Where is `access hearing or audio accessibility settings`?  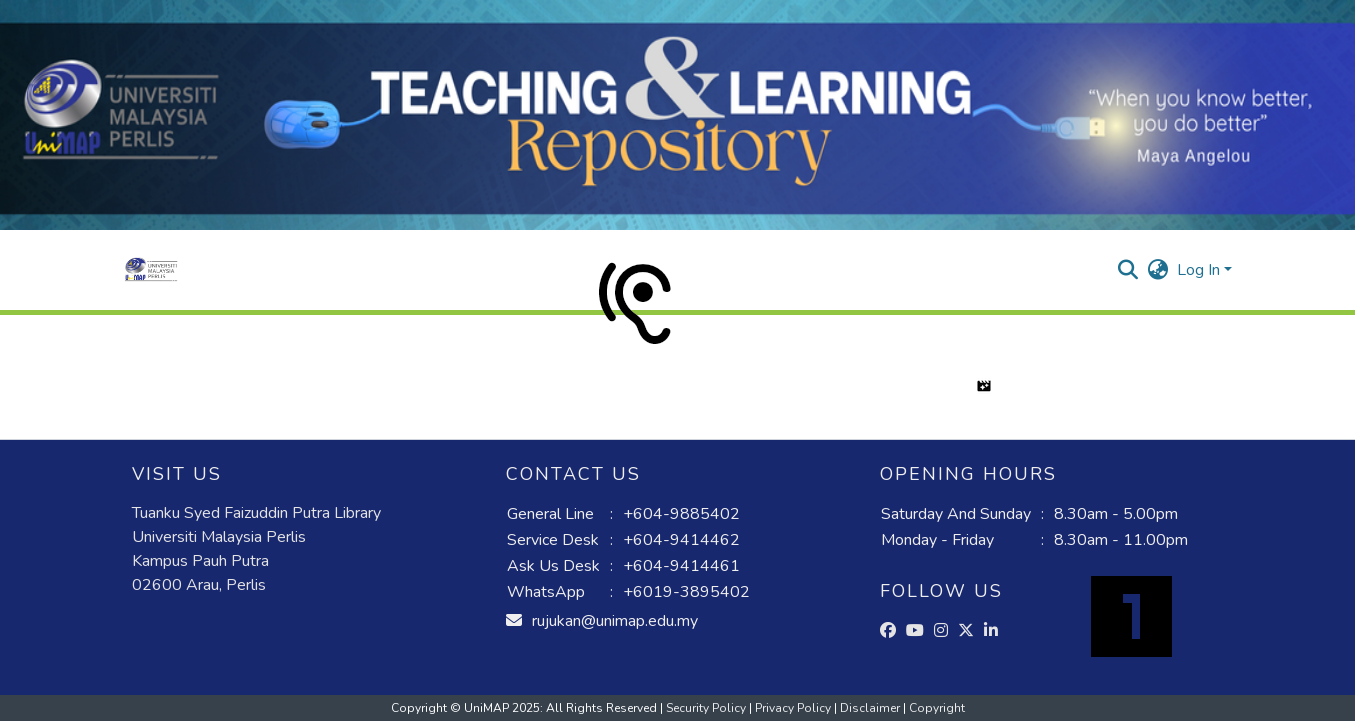
access hearing or audio accessibility settings is located at coordinates (635, 304).